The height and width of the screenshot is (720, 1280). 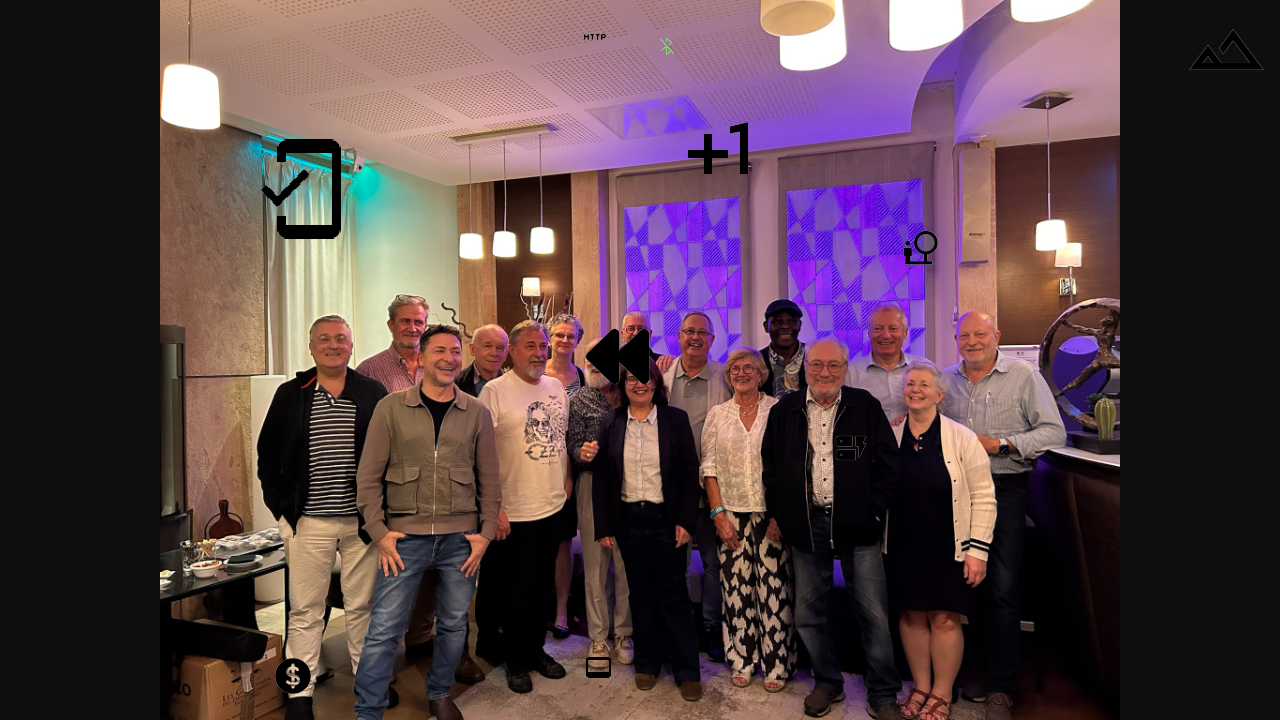 What do you see at coordinates (621, 356) in the screenshot?
I see `skip to previous track` at bounding box center [621, 356].